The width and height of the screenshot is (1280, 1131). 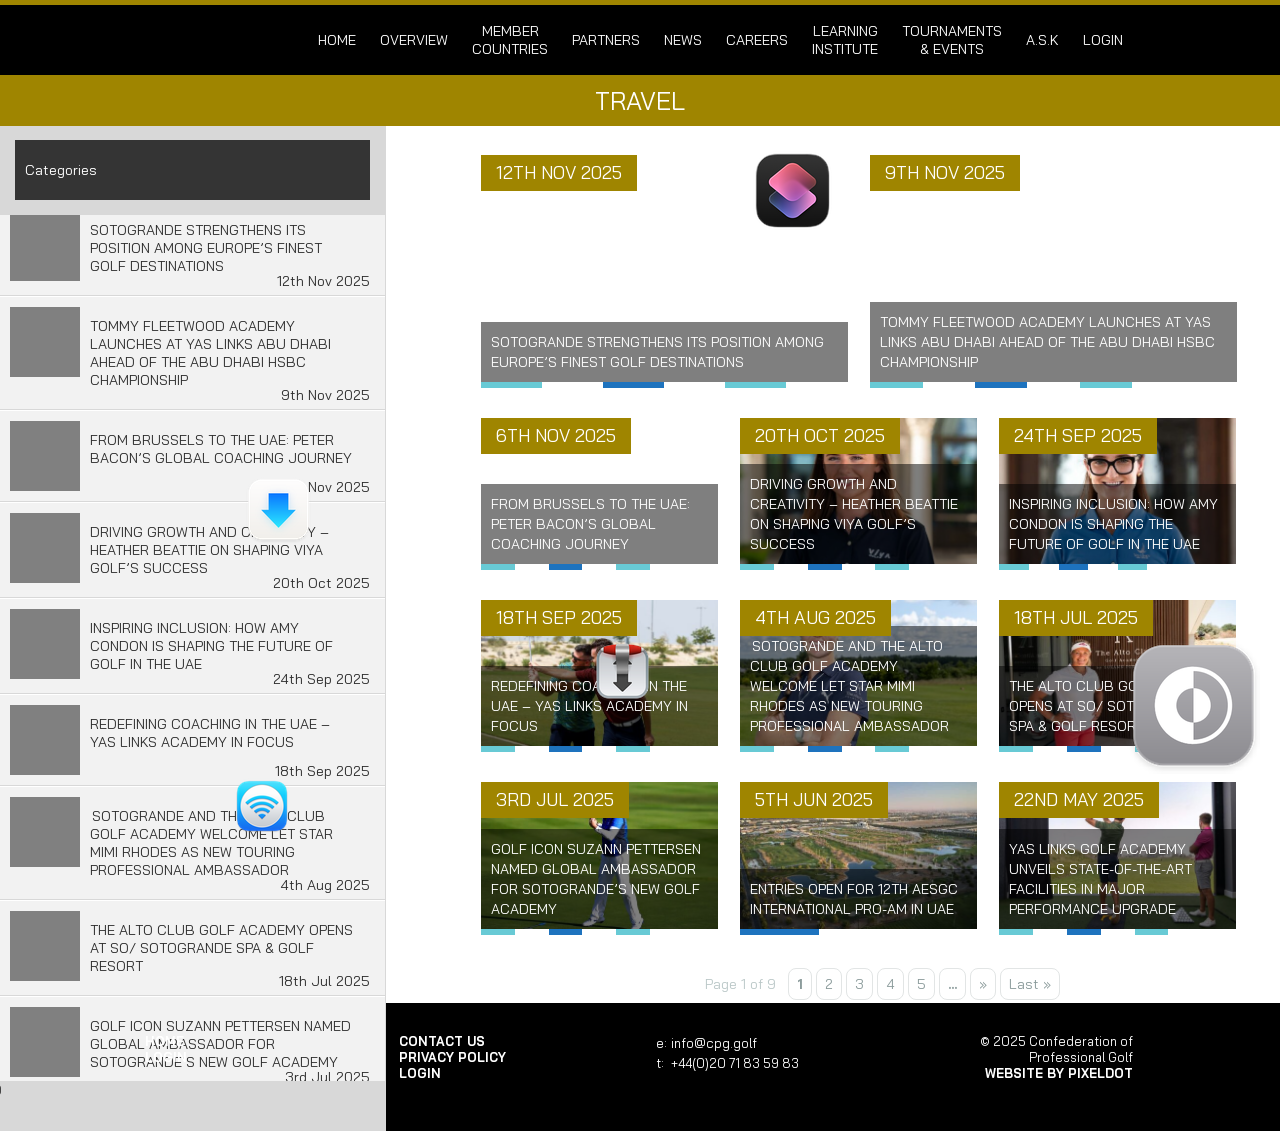 What do you see at coordinates (792, 190) in the screenshot?
I see `open the shortcuts app` at bounding box center [792, 190].